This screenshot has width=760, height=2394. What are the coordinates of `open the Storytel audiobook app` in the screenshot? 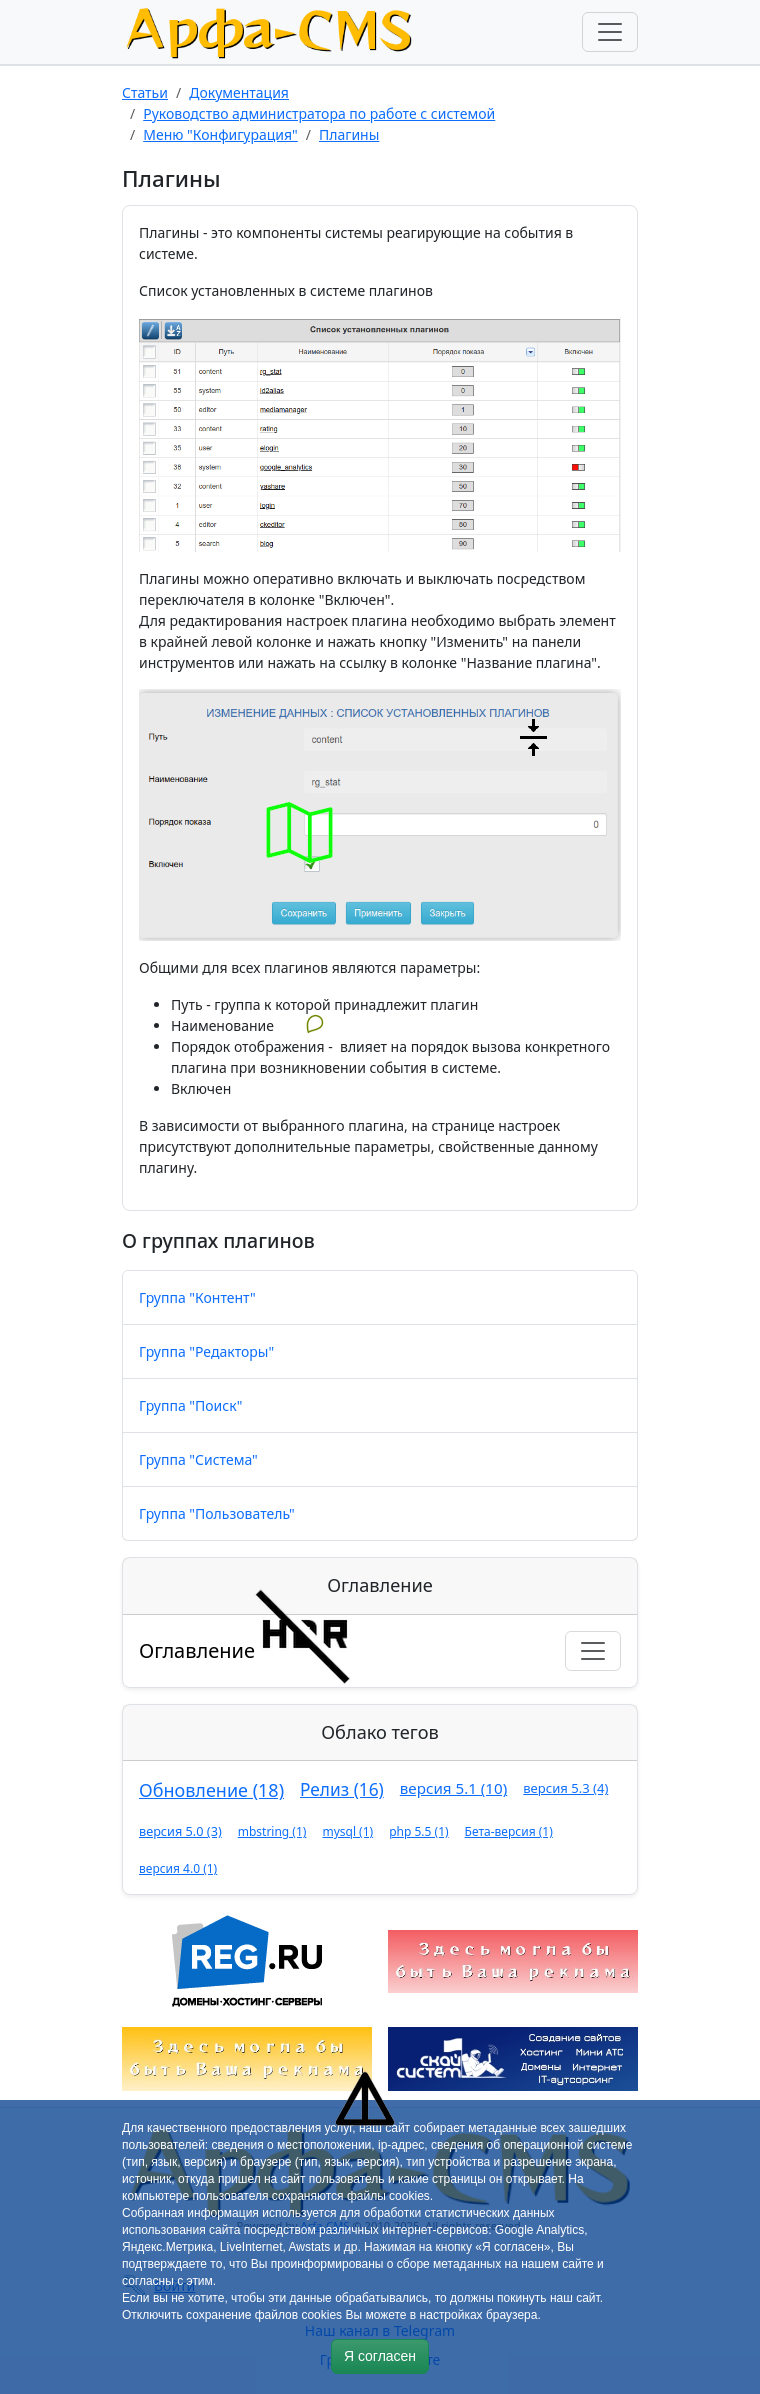 It's located at (315, 1024).